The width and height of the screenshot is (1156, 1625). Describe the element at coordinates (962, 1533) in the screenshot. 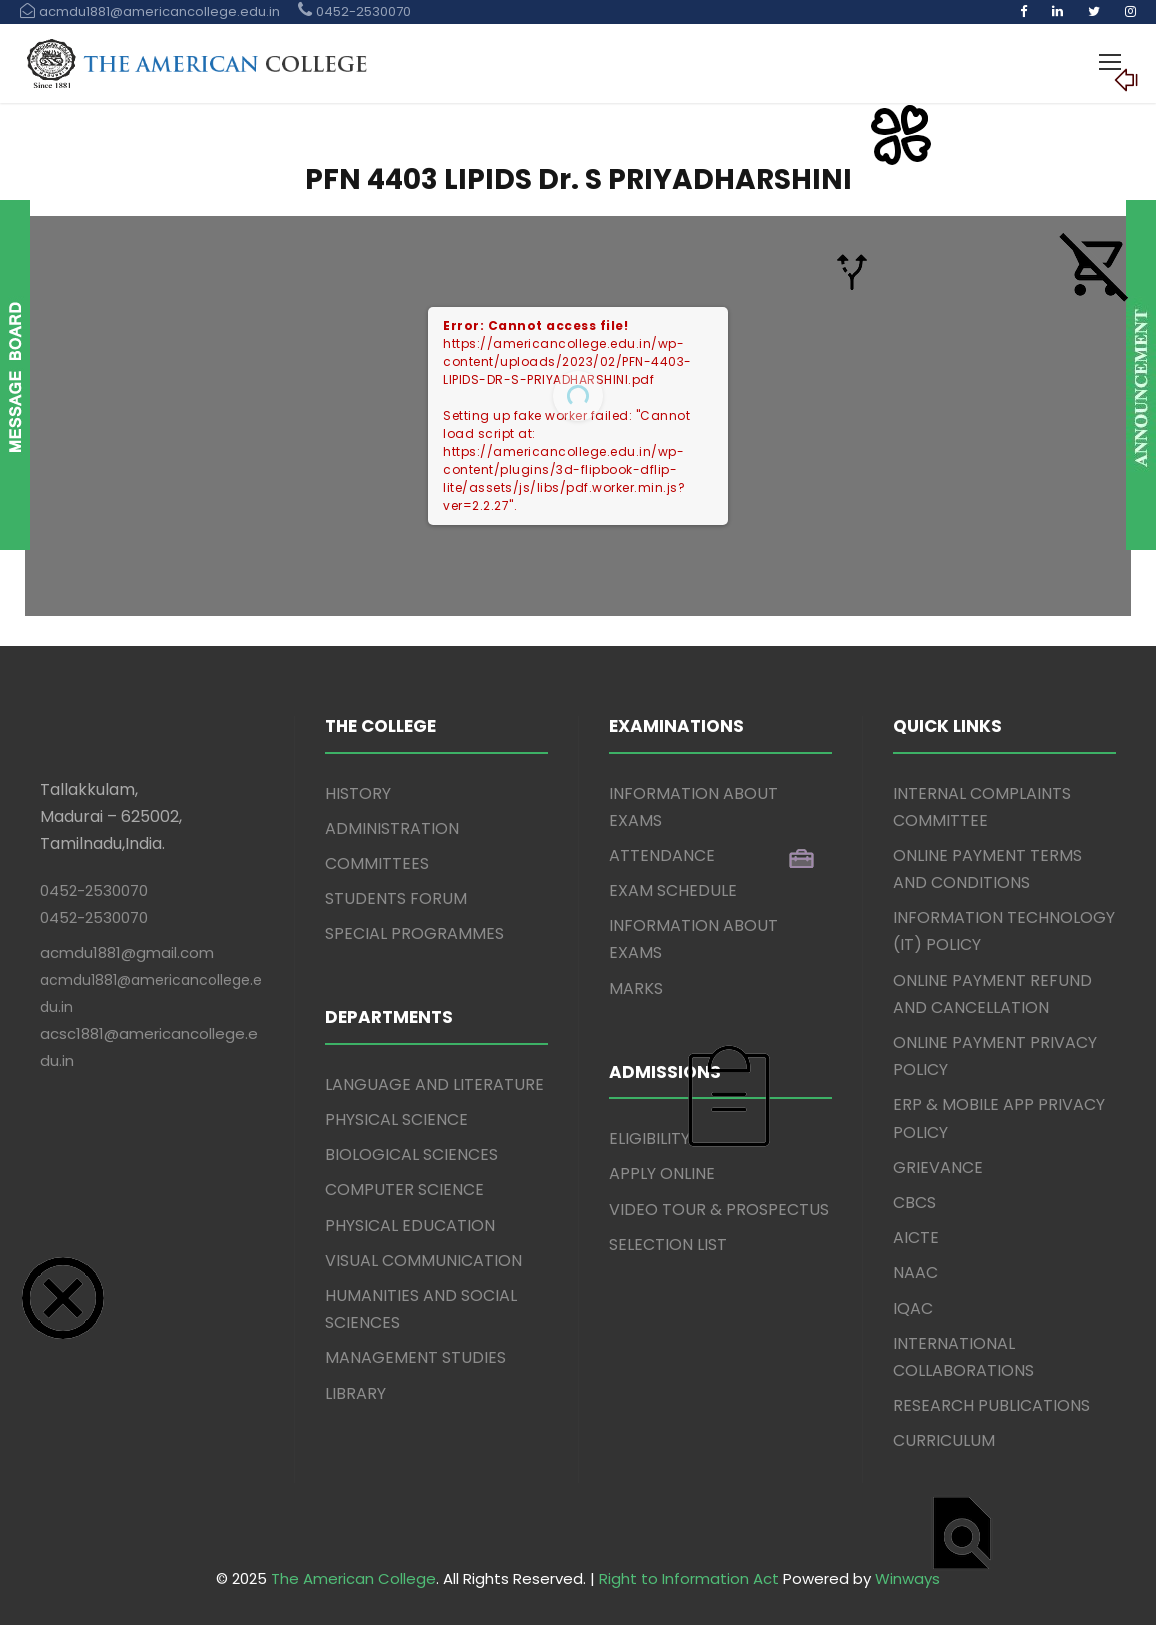

I see `search within the current document` at that location.